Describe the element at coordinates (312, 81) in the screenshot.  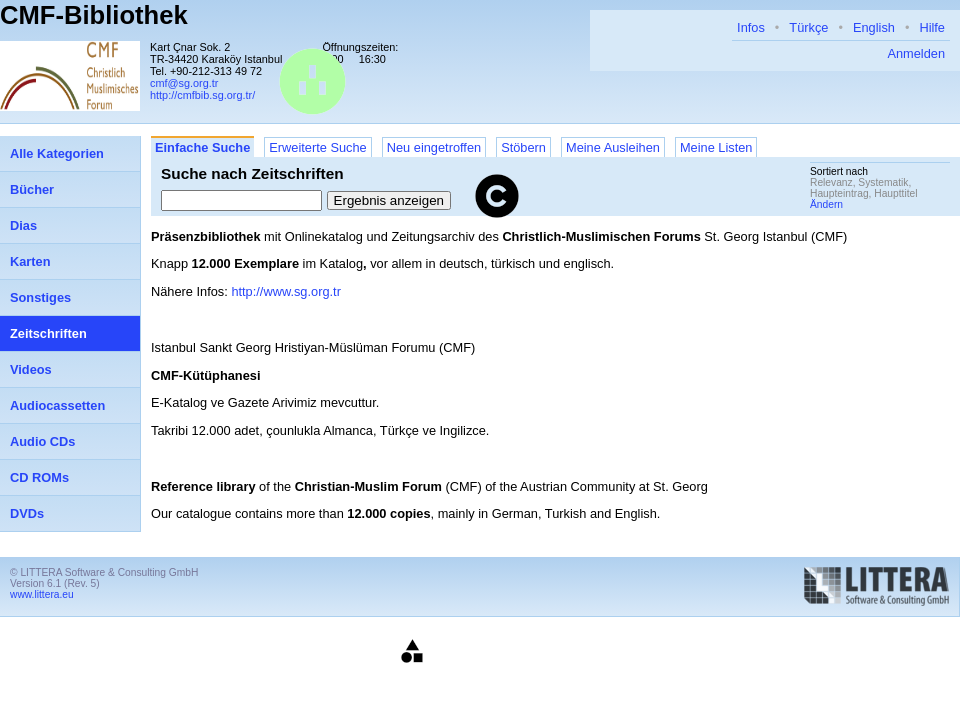
I see `electrical outlet or power socket indicator` at that location.